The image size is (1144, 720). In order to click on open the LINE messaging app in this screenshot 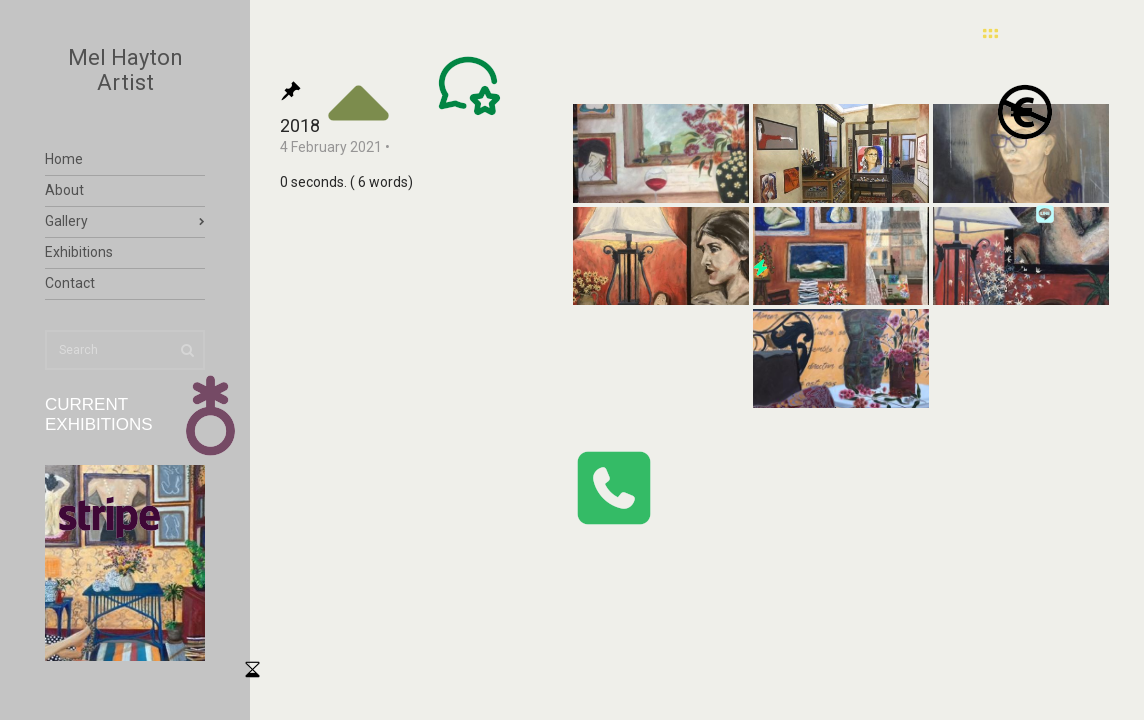, I will do `click(1045, 214)`.